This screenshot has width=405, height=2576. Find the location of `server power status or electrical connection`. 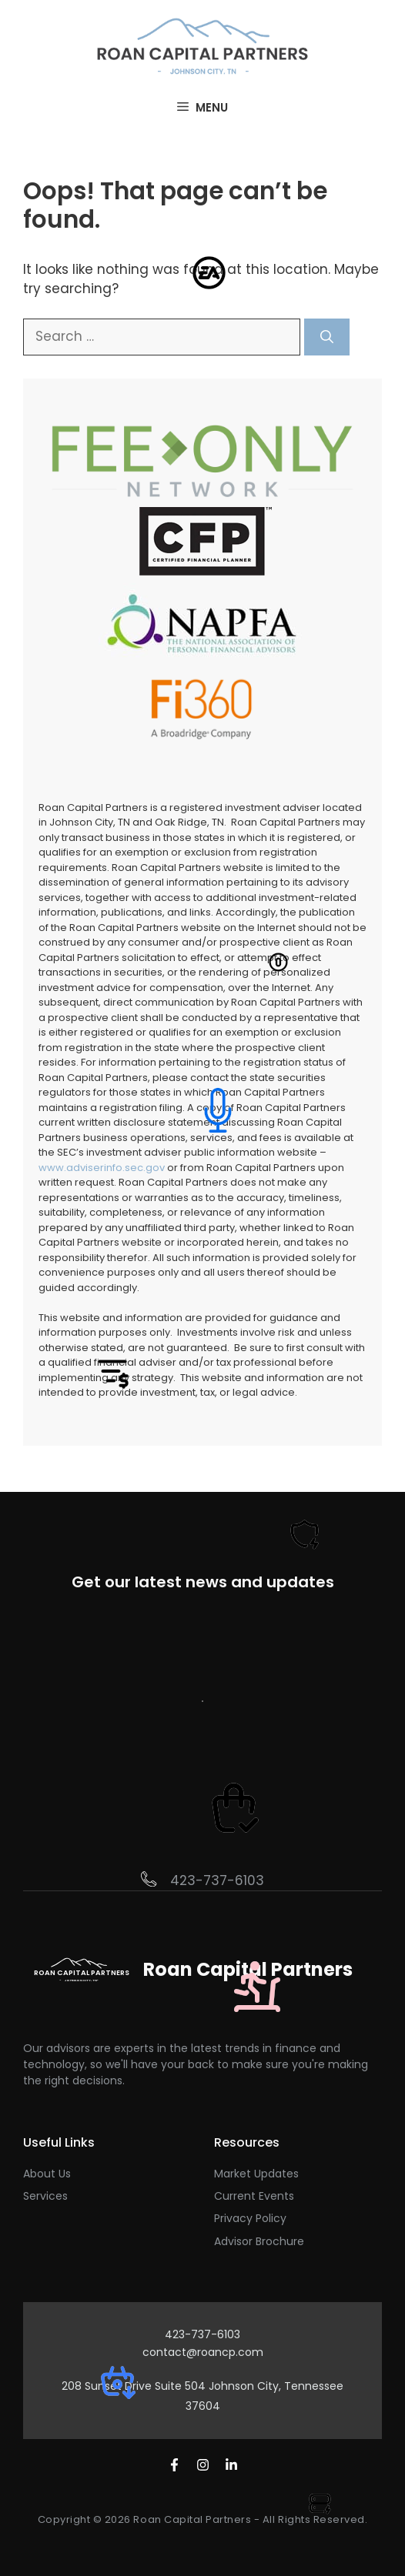

server power status or electrical connection is located at coordinates (320, 2503).